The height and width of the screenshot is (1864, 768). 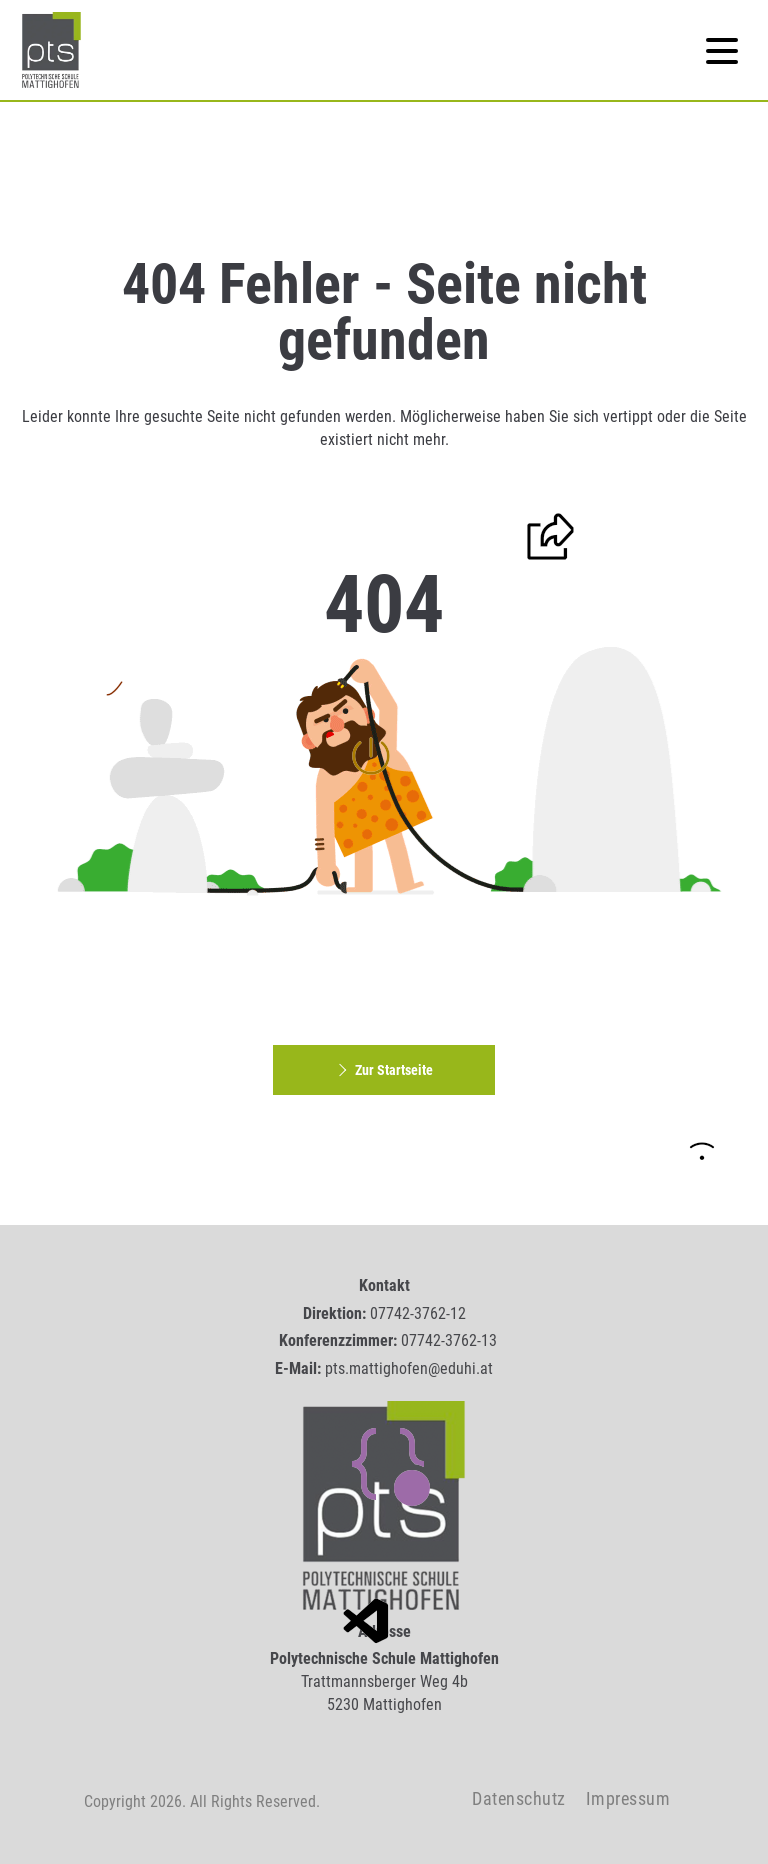 I want to click on share this file or content, so click(x=550, y=536).